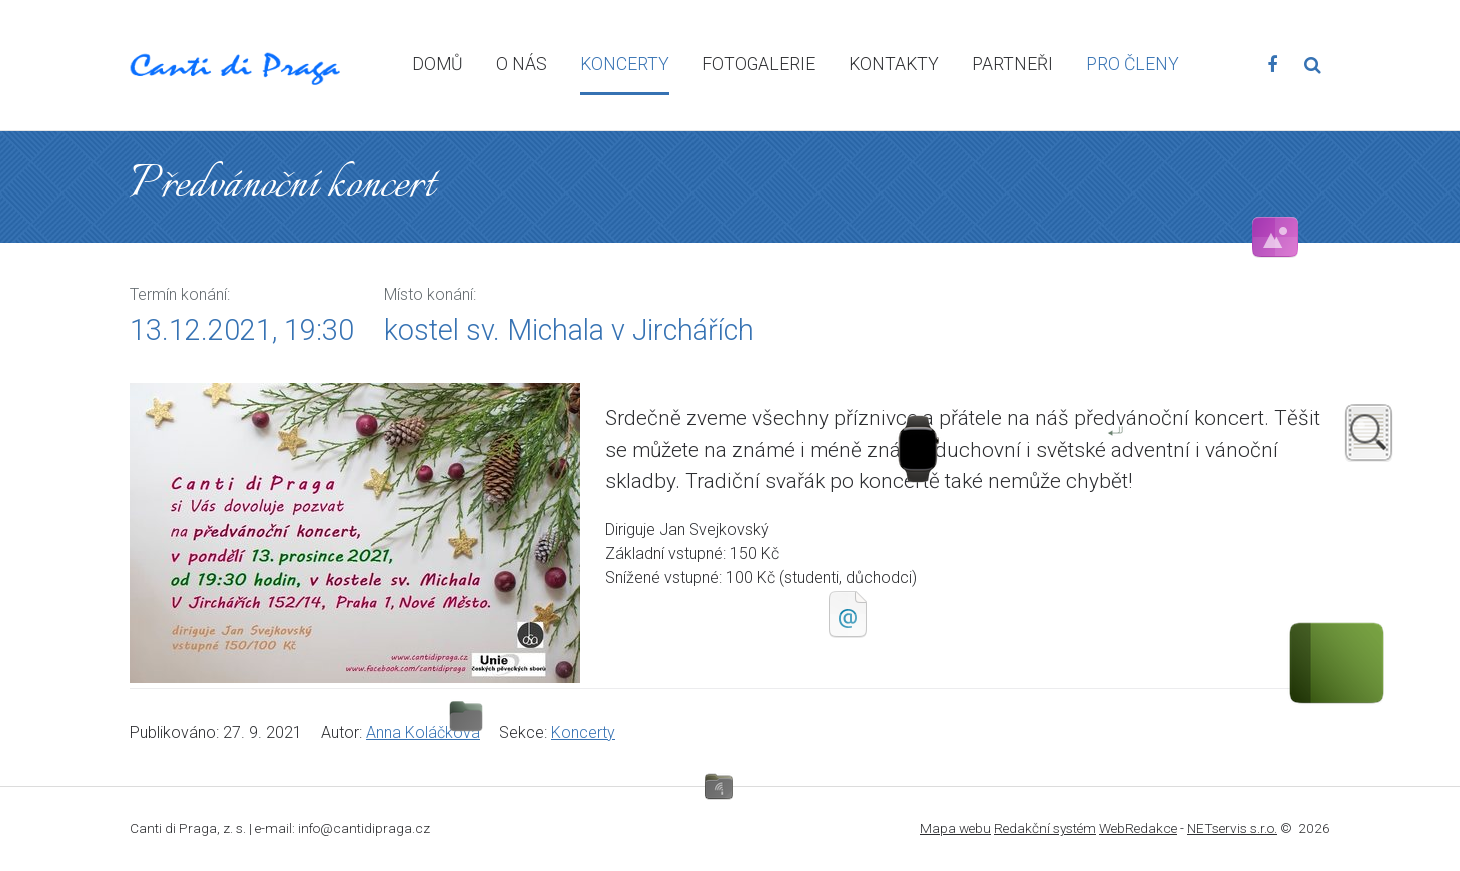 This screenshot has width=1460, height=871. I want to click on an email message file or attachment, so click(848, 614).